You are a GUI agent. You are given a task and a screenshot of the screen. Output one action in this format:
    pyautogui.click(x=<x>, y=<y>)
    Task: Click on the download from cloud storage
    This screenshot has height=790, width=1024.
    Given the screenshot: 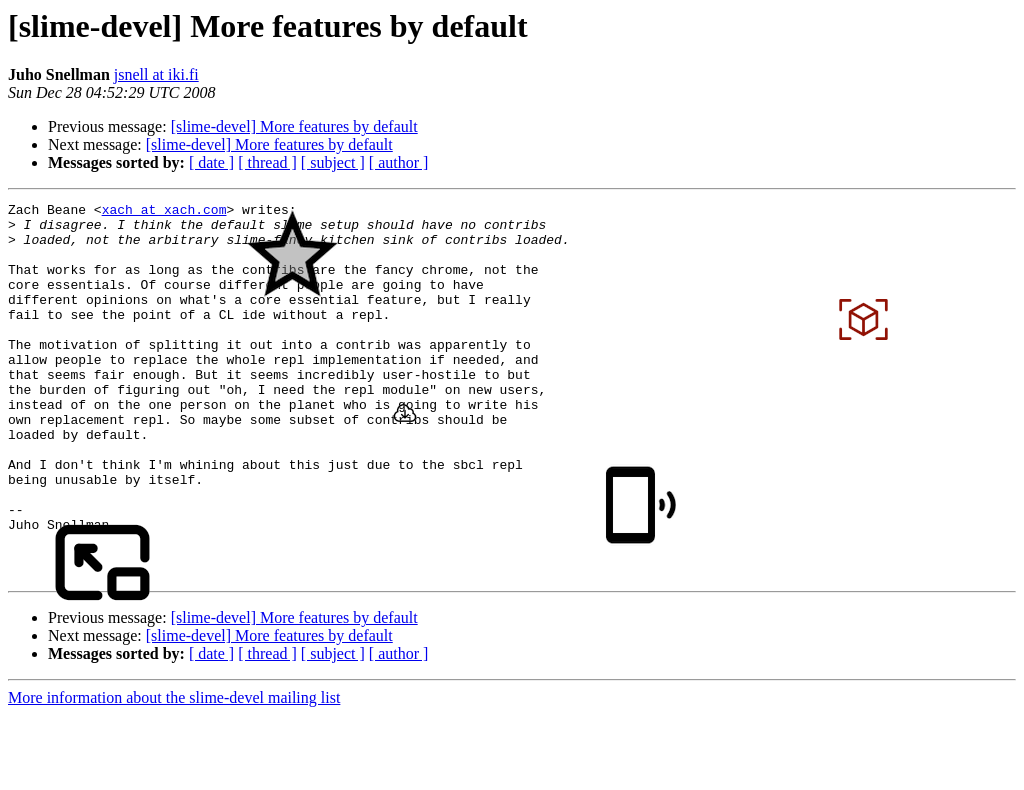 What is the action you would take?
    pyautogui.click(x=405, y=413)
    